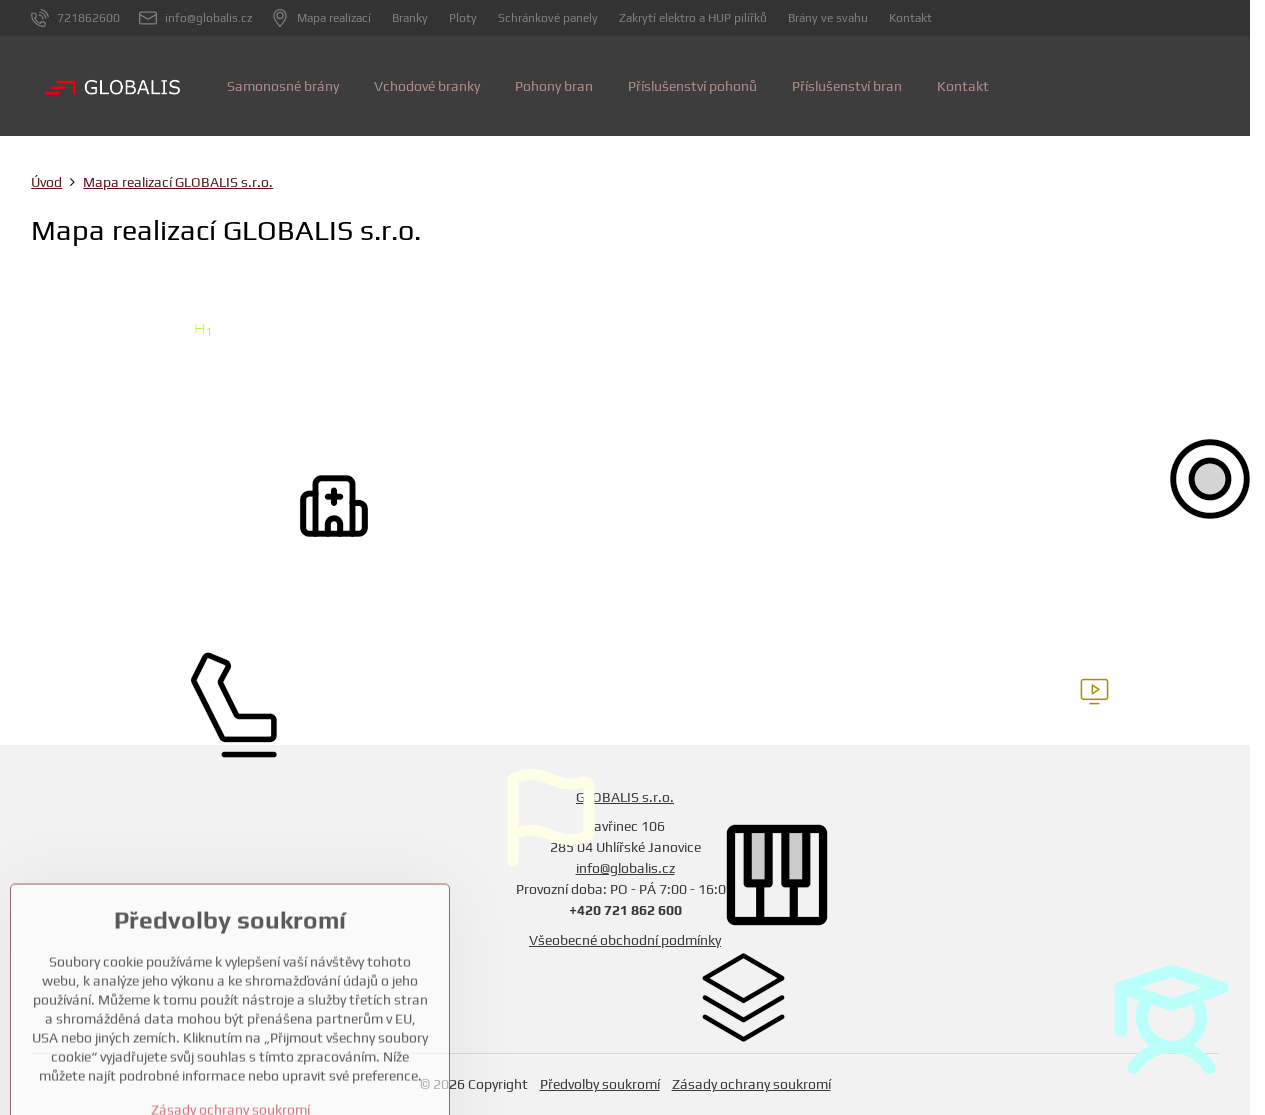  What do you see at coordinates (551, 818) in the screenshot?
I see `flag or bookmark an item for later` at bounding box center [551, 818].